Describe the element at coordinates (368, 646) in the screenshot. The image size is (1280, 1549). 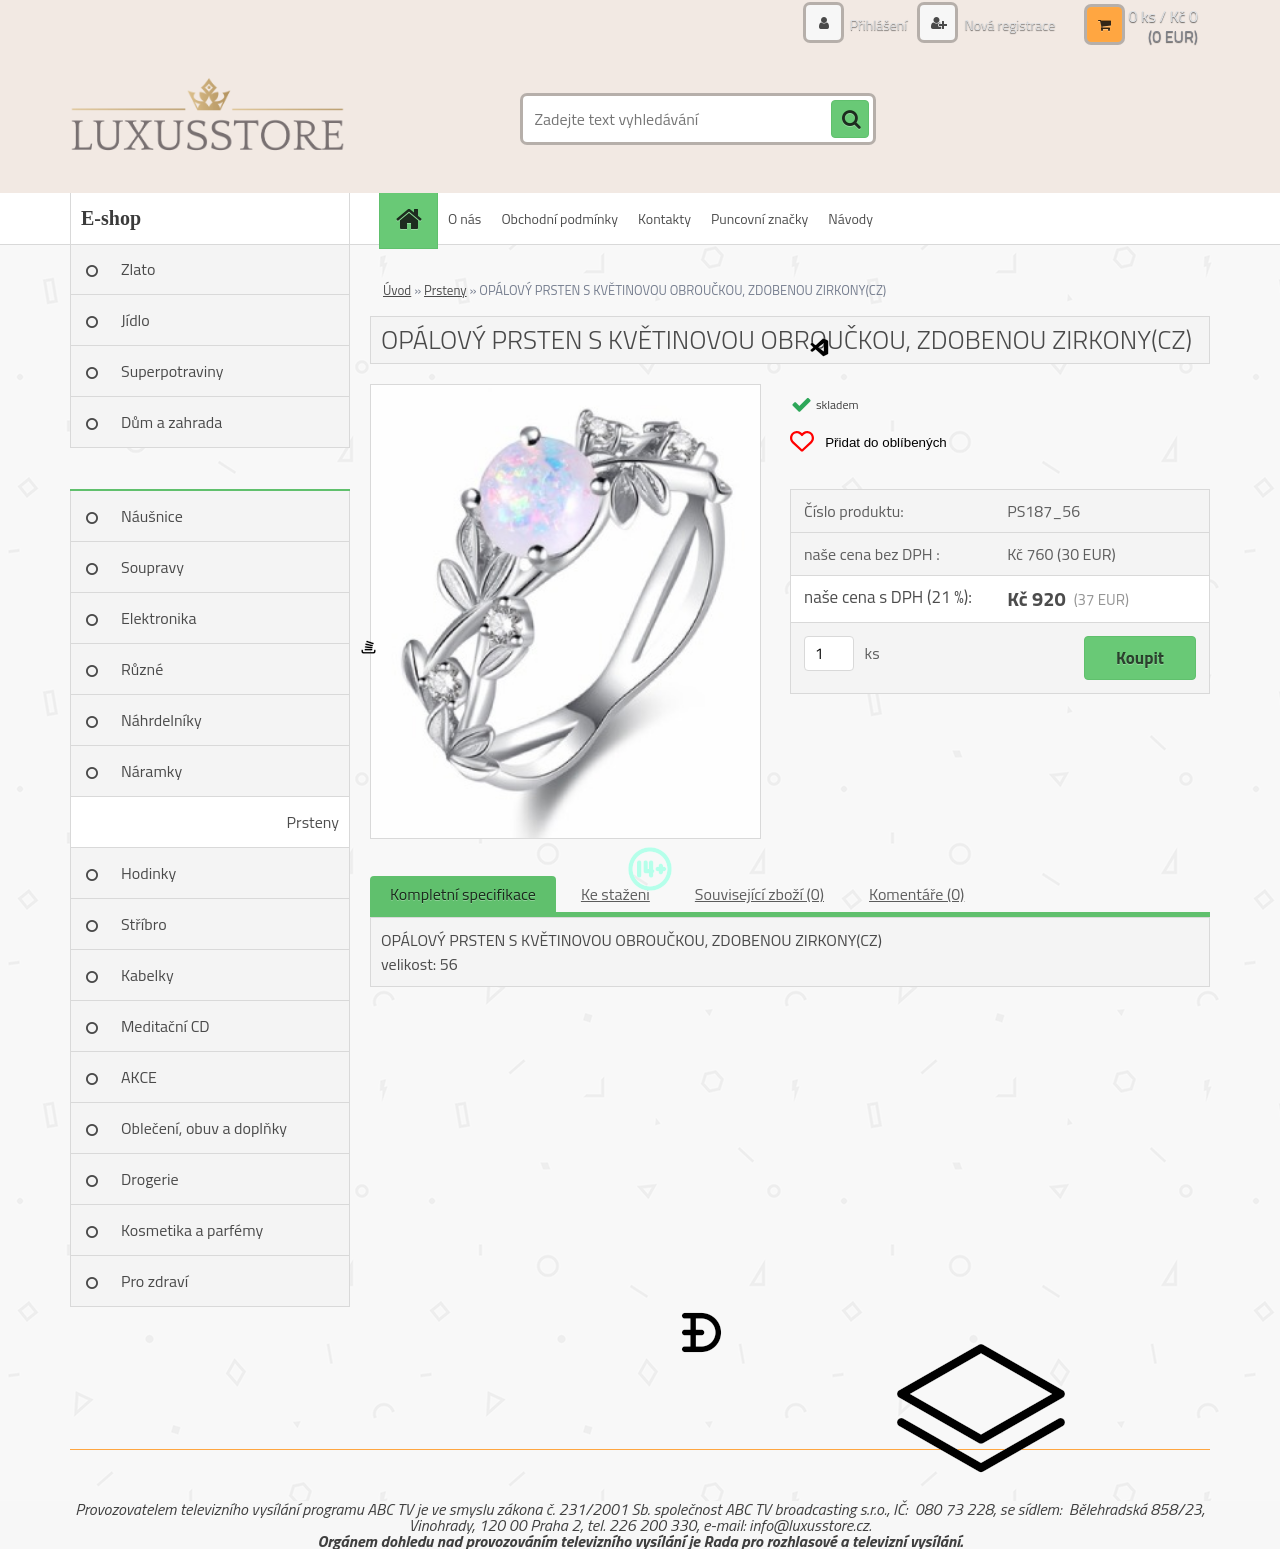
I see `visit stack overflow for developer support` at that location.